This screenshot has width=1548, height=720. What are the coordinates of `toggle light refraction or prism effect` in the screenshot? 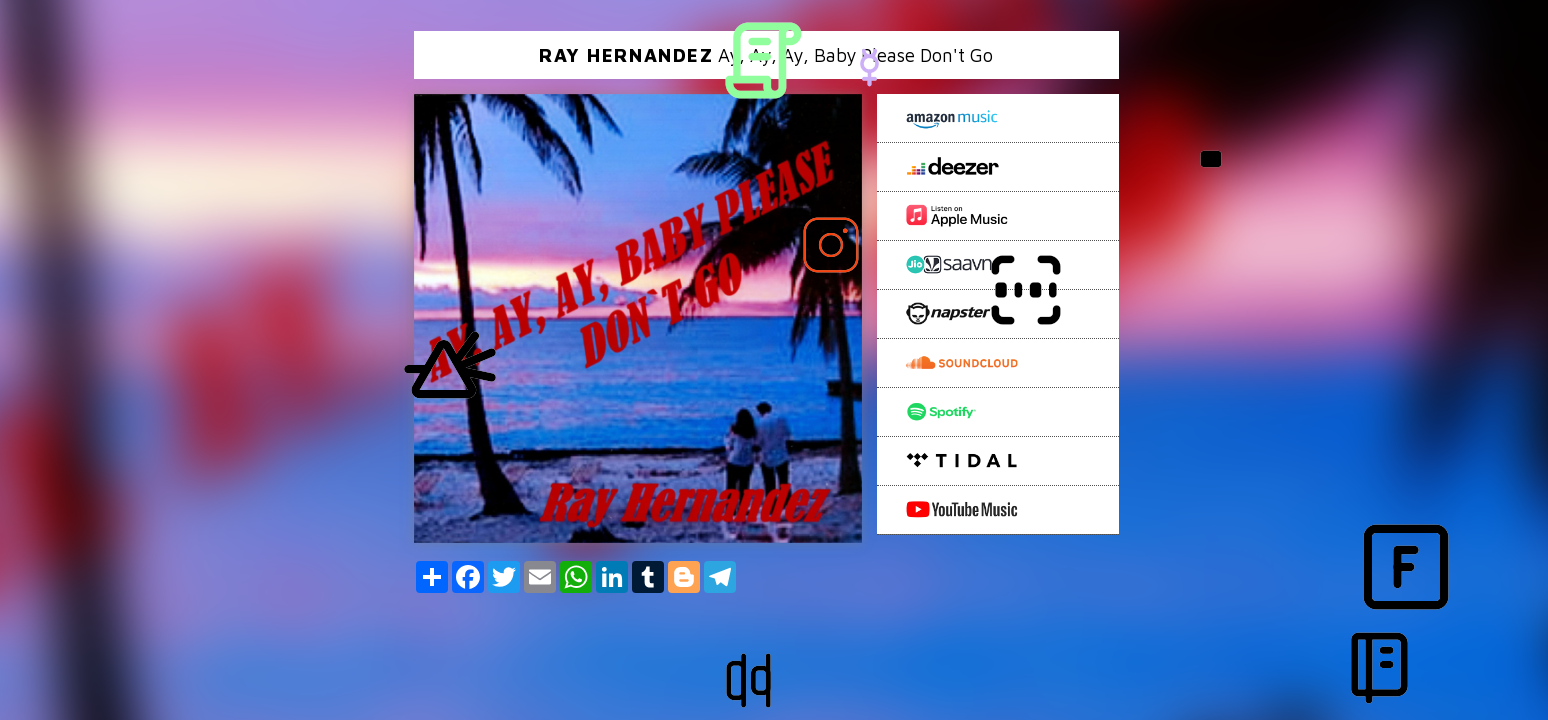 It's located at (450, 365).